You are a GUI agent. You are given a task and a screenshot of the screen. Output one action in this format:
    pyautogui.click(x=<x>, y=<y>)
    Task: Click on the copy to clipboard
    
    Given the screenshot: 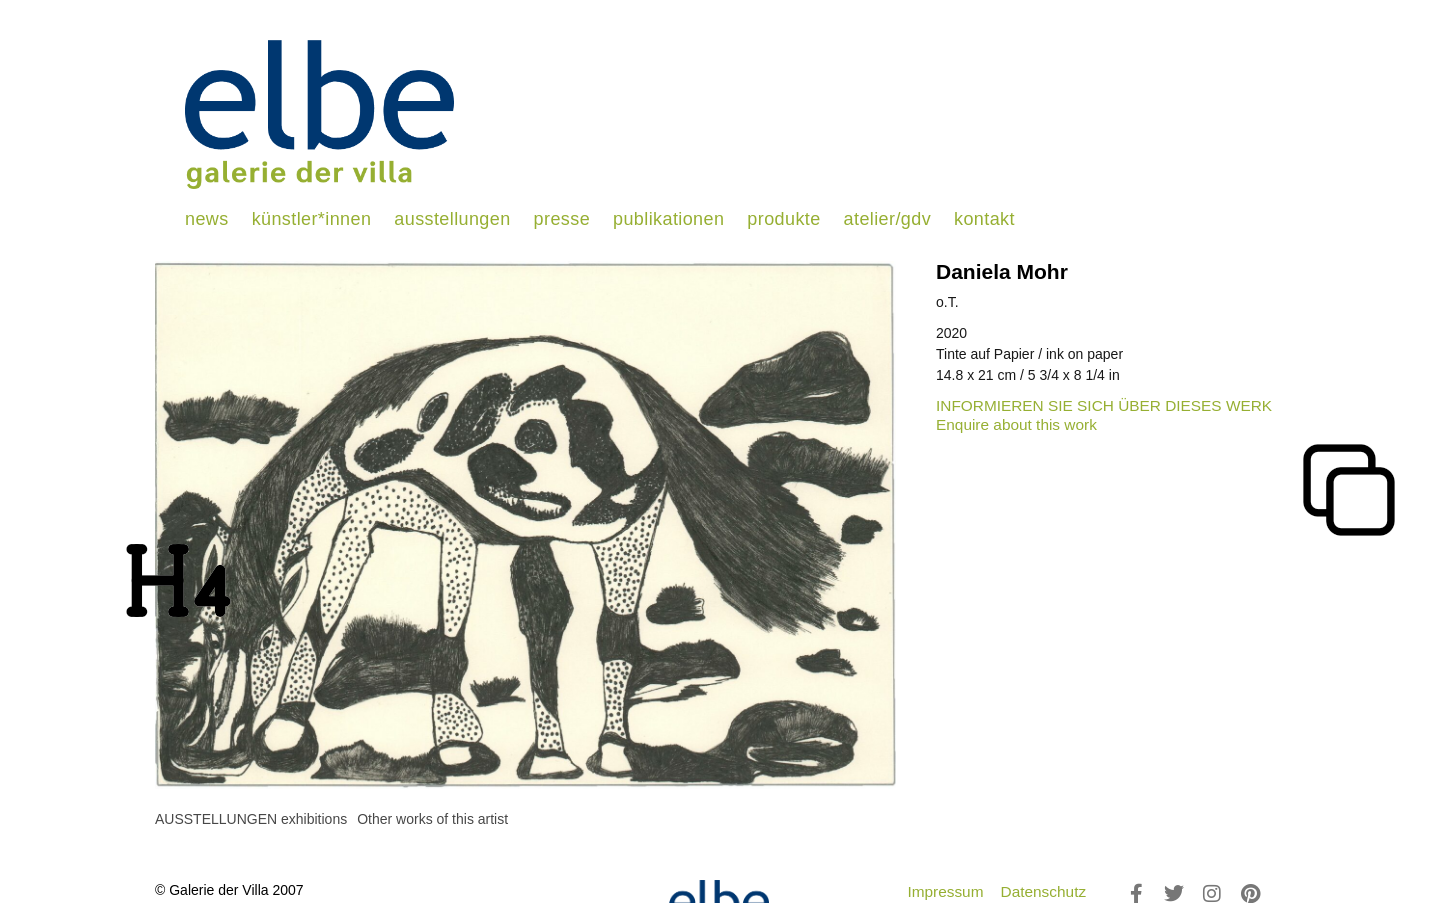 What is the action you would take?
    pyautogui.click(x=1349, y=490)
    